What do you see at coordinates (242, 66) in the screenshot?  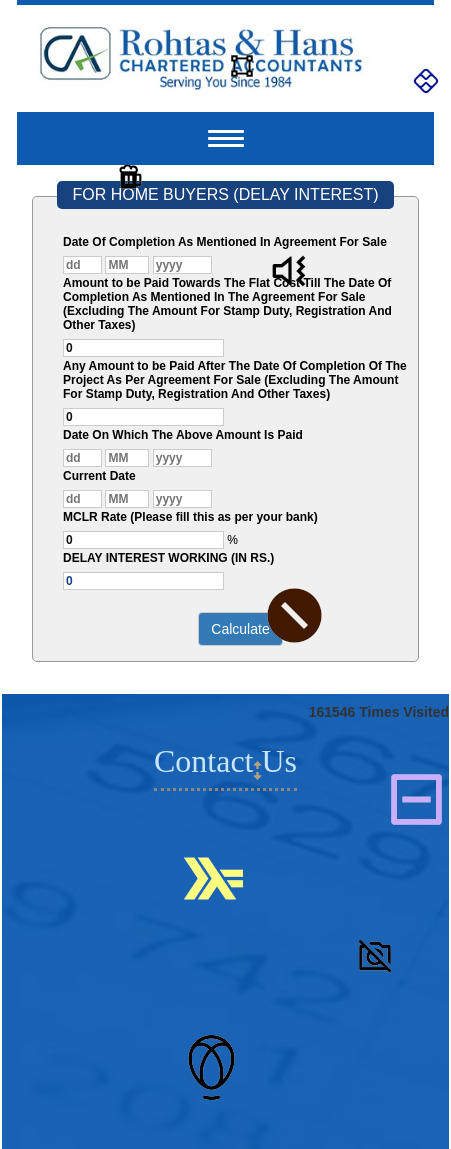 I see `edit shape or object boundaries` at bounding box center [242, 66].